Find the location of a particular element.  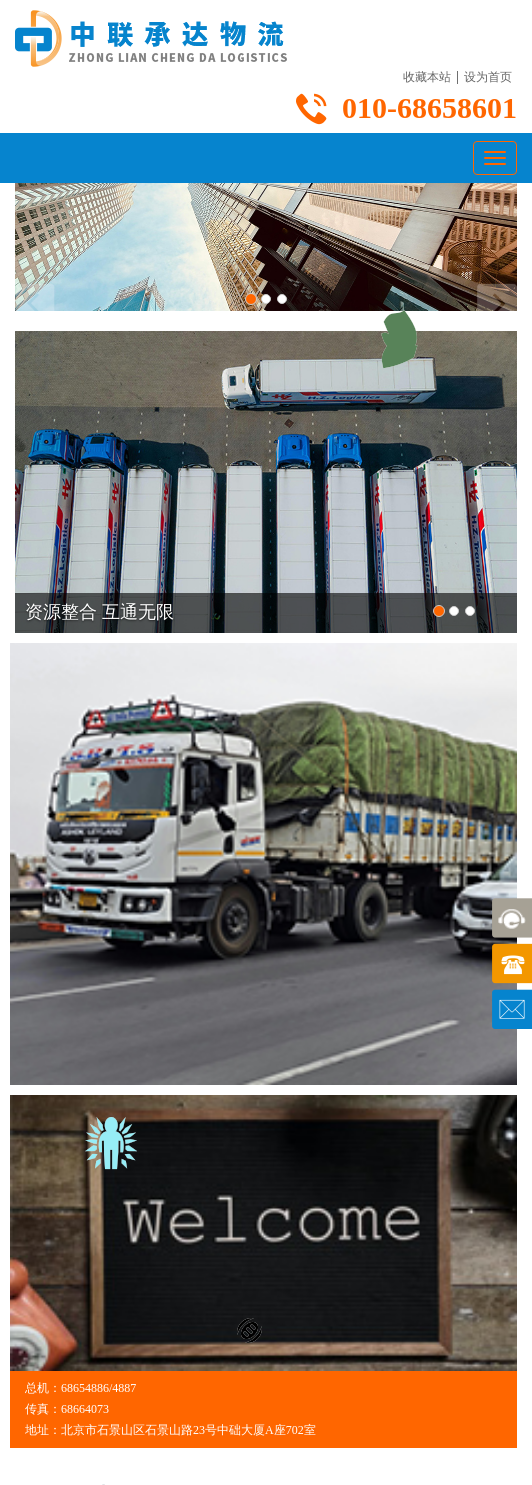

activate frost aura ability is located at coordinates (111, 1143).